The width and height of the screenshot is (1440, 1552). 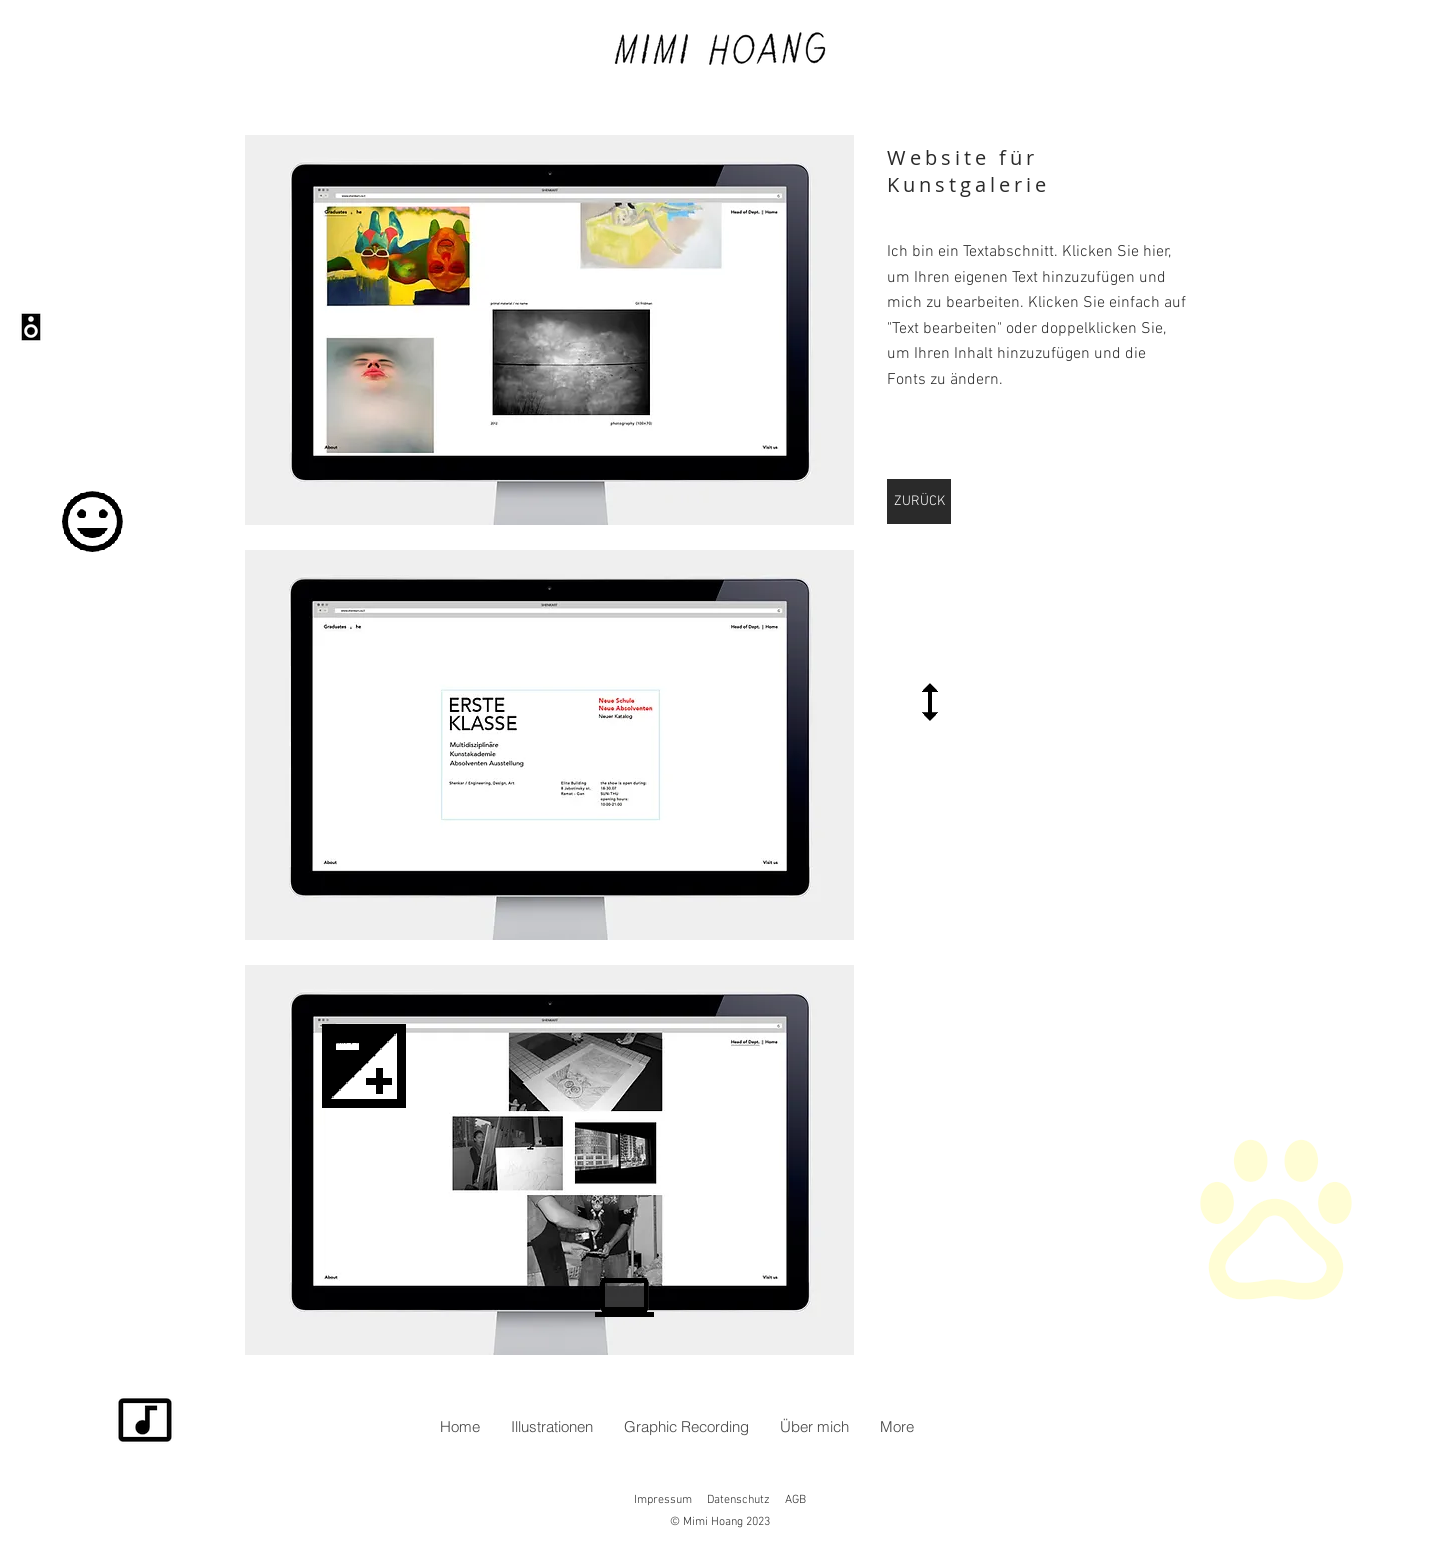 What do you see at coordinates (31, 327) in the screenshot?
I see `adjust speaker or audio output settings` at bounding box center [31, 327].